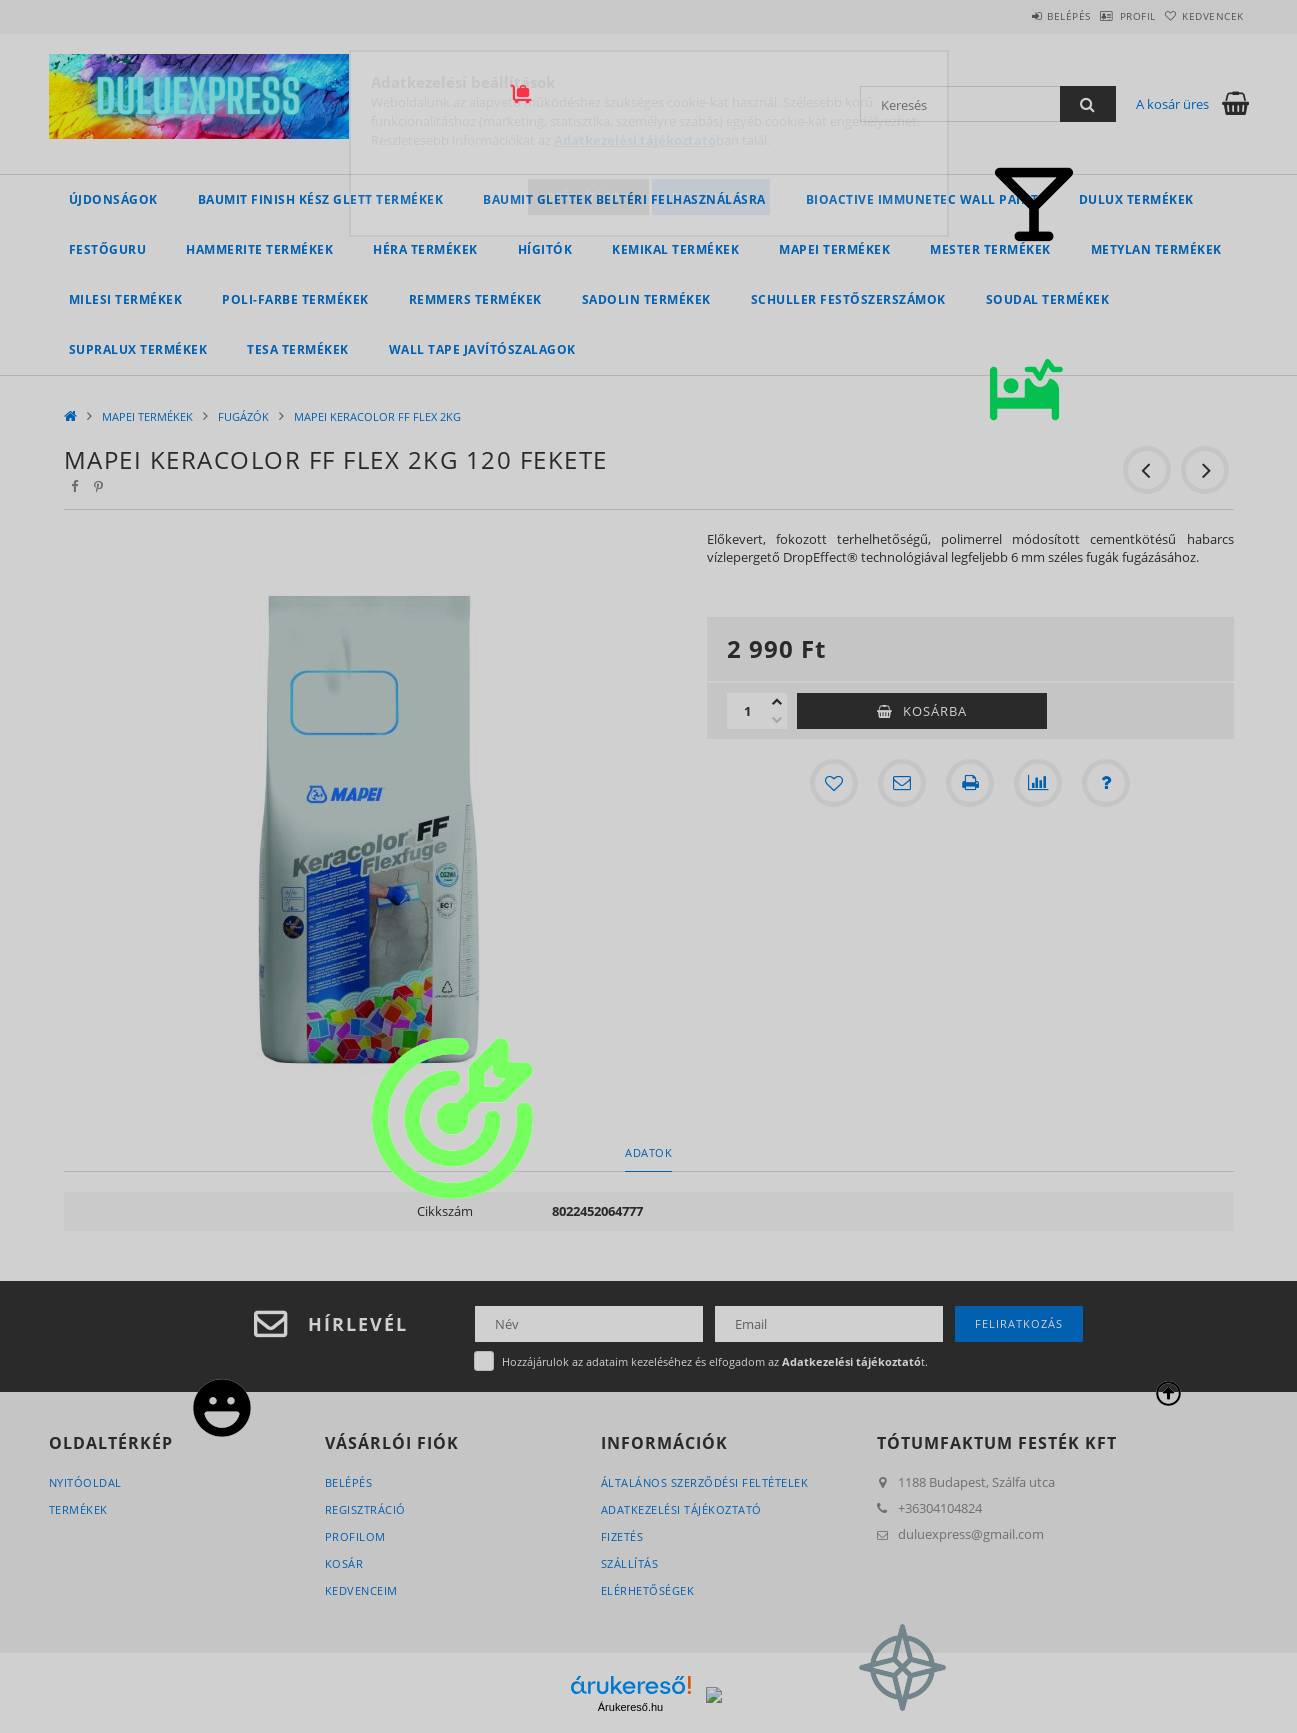  What do you see at coordinates (452, 1118) in the screenshot?
I see `set or view your goals` at bounding box center [452, 1118].